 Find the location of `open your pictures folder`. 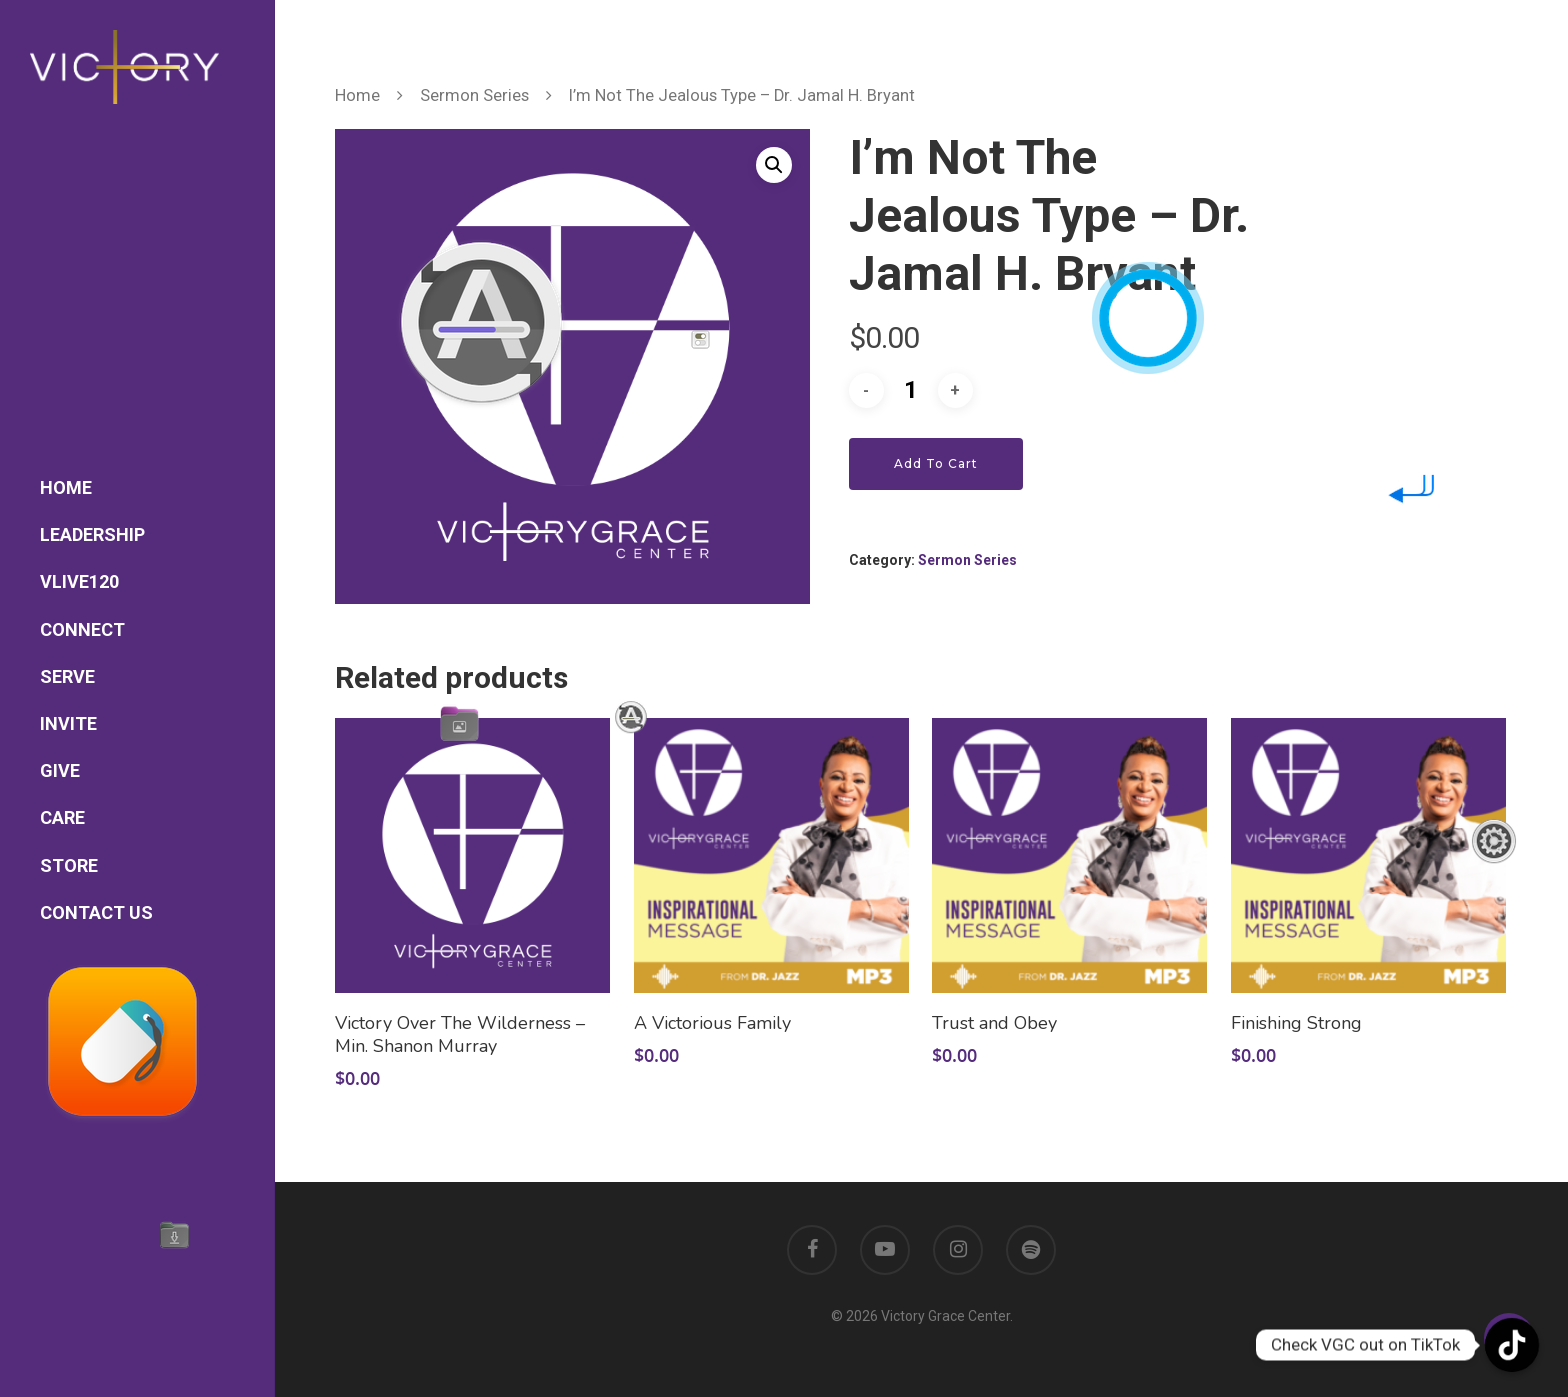

open your pictures folder is located at coordinates (459, 723).